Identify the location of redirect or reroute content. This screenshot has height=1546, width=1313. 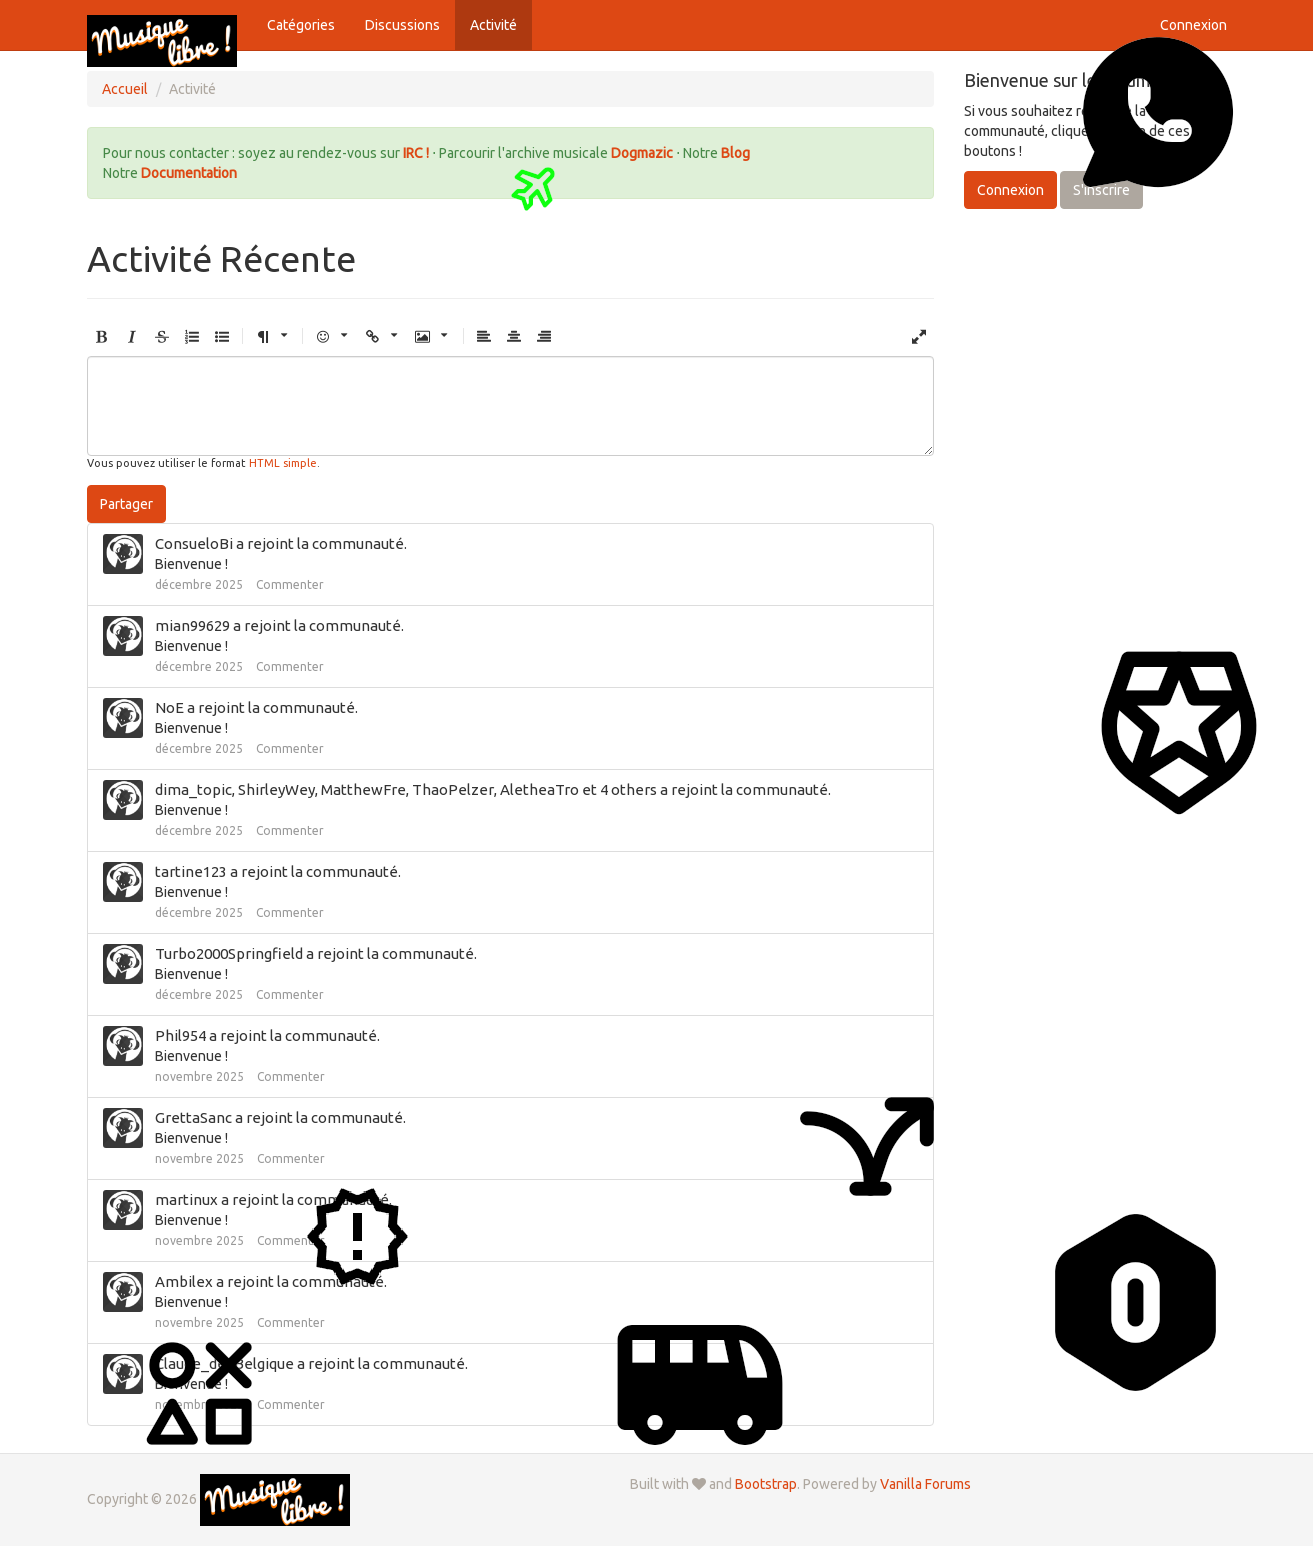
(870, 1146).